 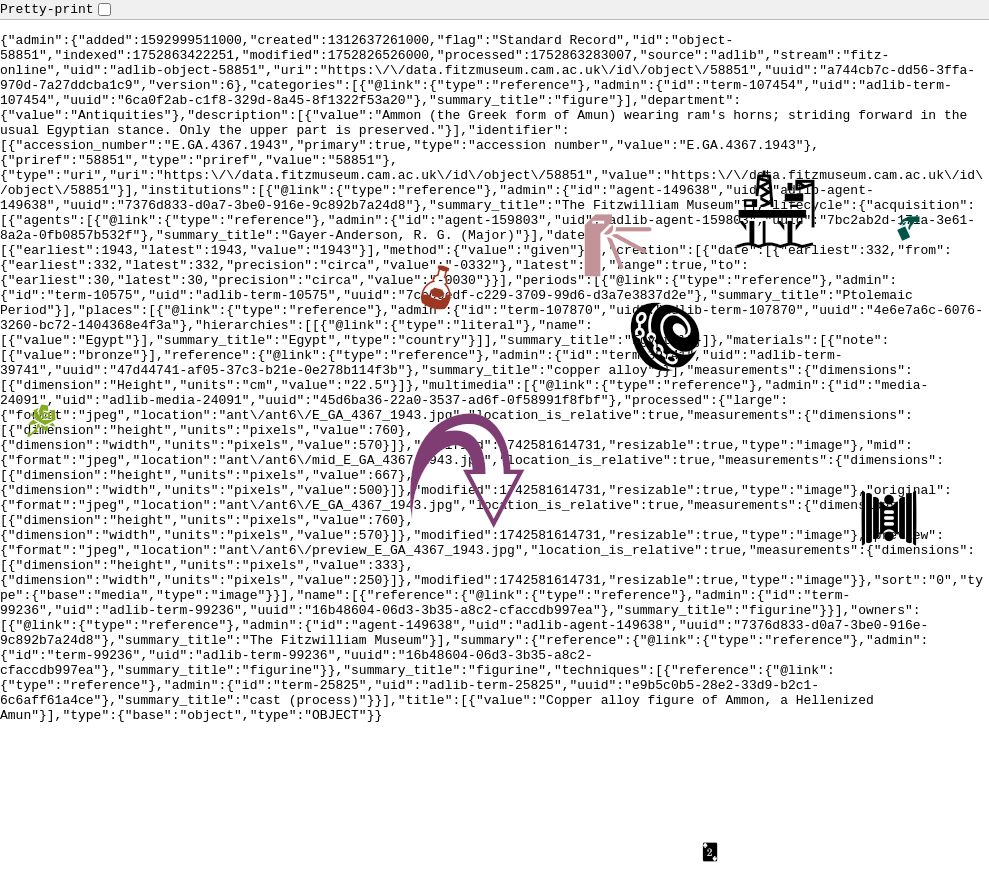 I want to click on undo or revert last action, so click(x=466, y=470).